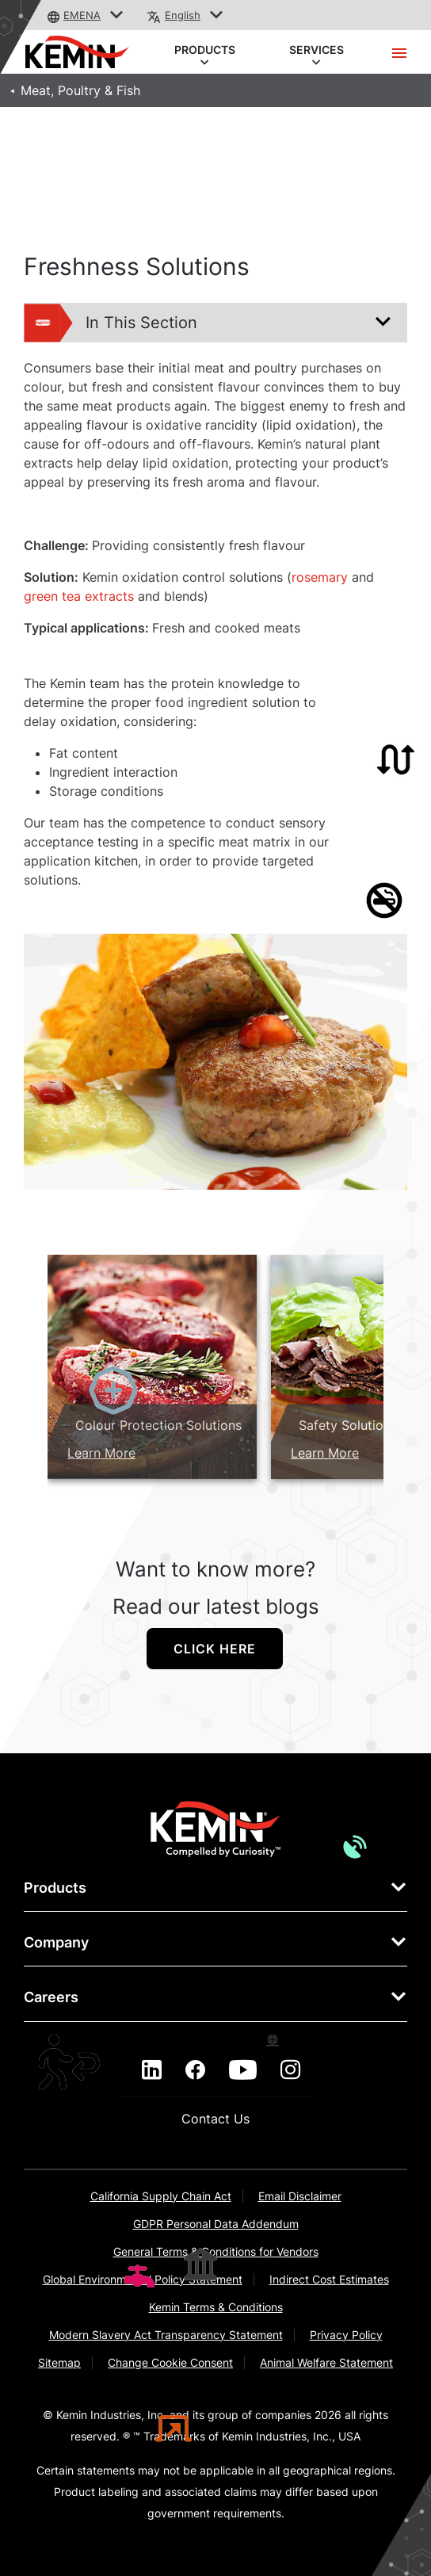  I want to click on swap or switch between active calls, so click(395, 760).